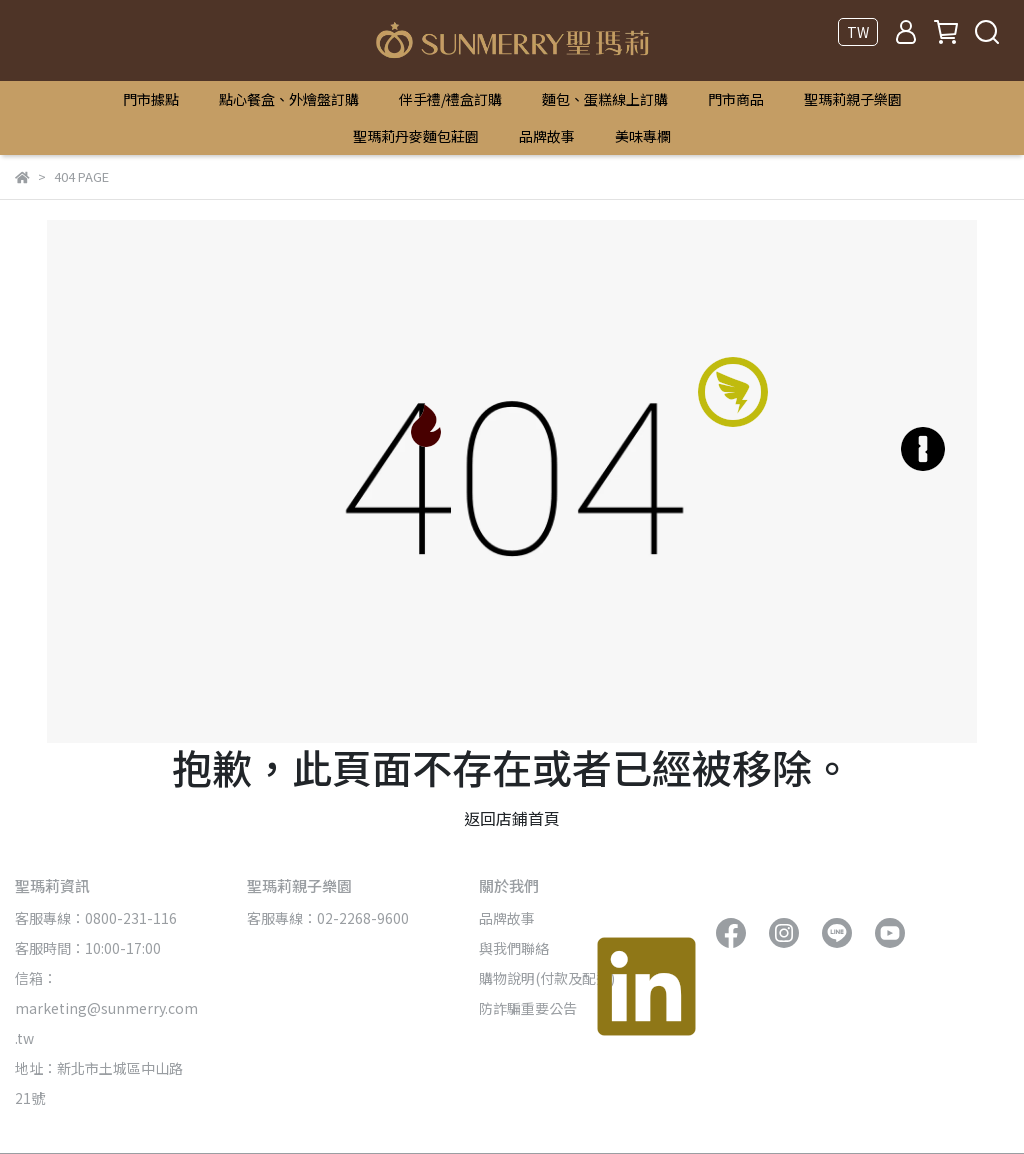 Image resolution: width=1024 pixels, height=1154 pixels. I want to click on indicates trending or popular content, so click(426, 425).